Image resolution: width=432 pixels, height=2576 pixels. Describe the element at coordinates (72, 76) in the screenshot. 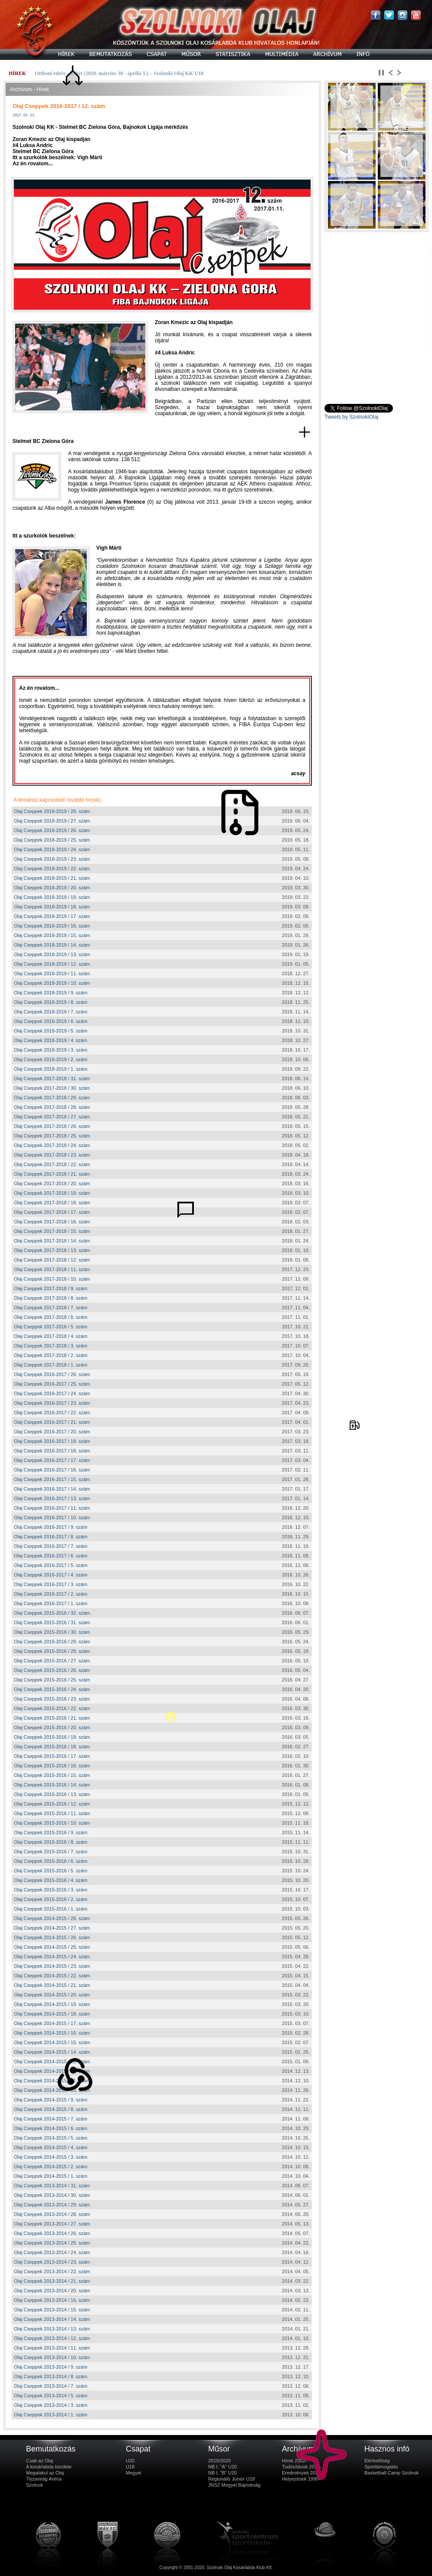

I see `split content into multiple paths` at that location.